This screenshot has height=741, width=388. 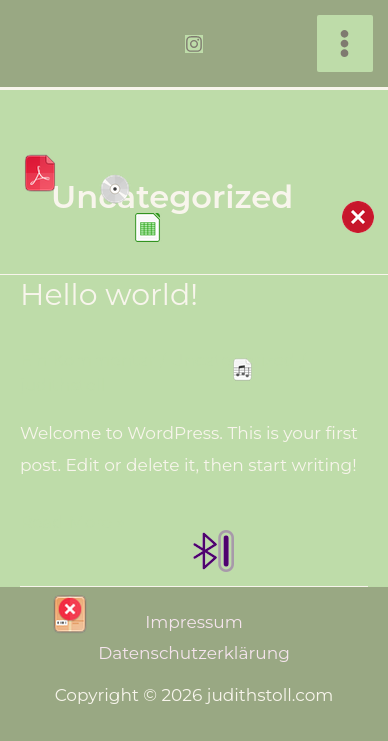 What do you see at coordinates (115, 189) in the screenshot?
I see `indicates a CD, DVD, or optical disc drive` at bounding box center [115, 189].